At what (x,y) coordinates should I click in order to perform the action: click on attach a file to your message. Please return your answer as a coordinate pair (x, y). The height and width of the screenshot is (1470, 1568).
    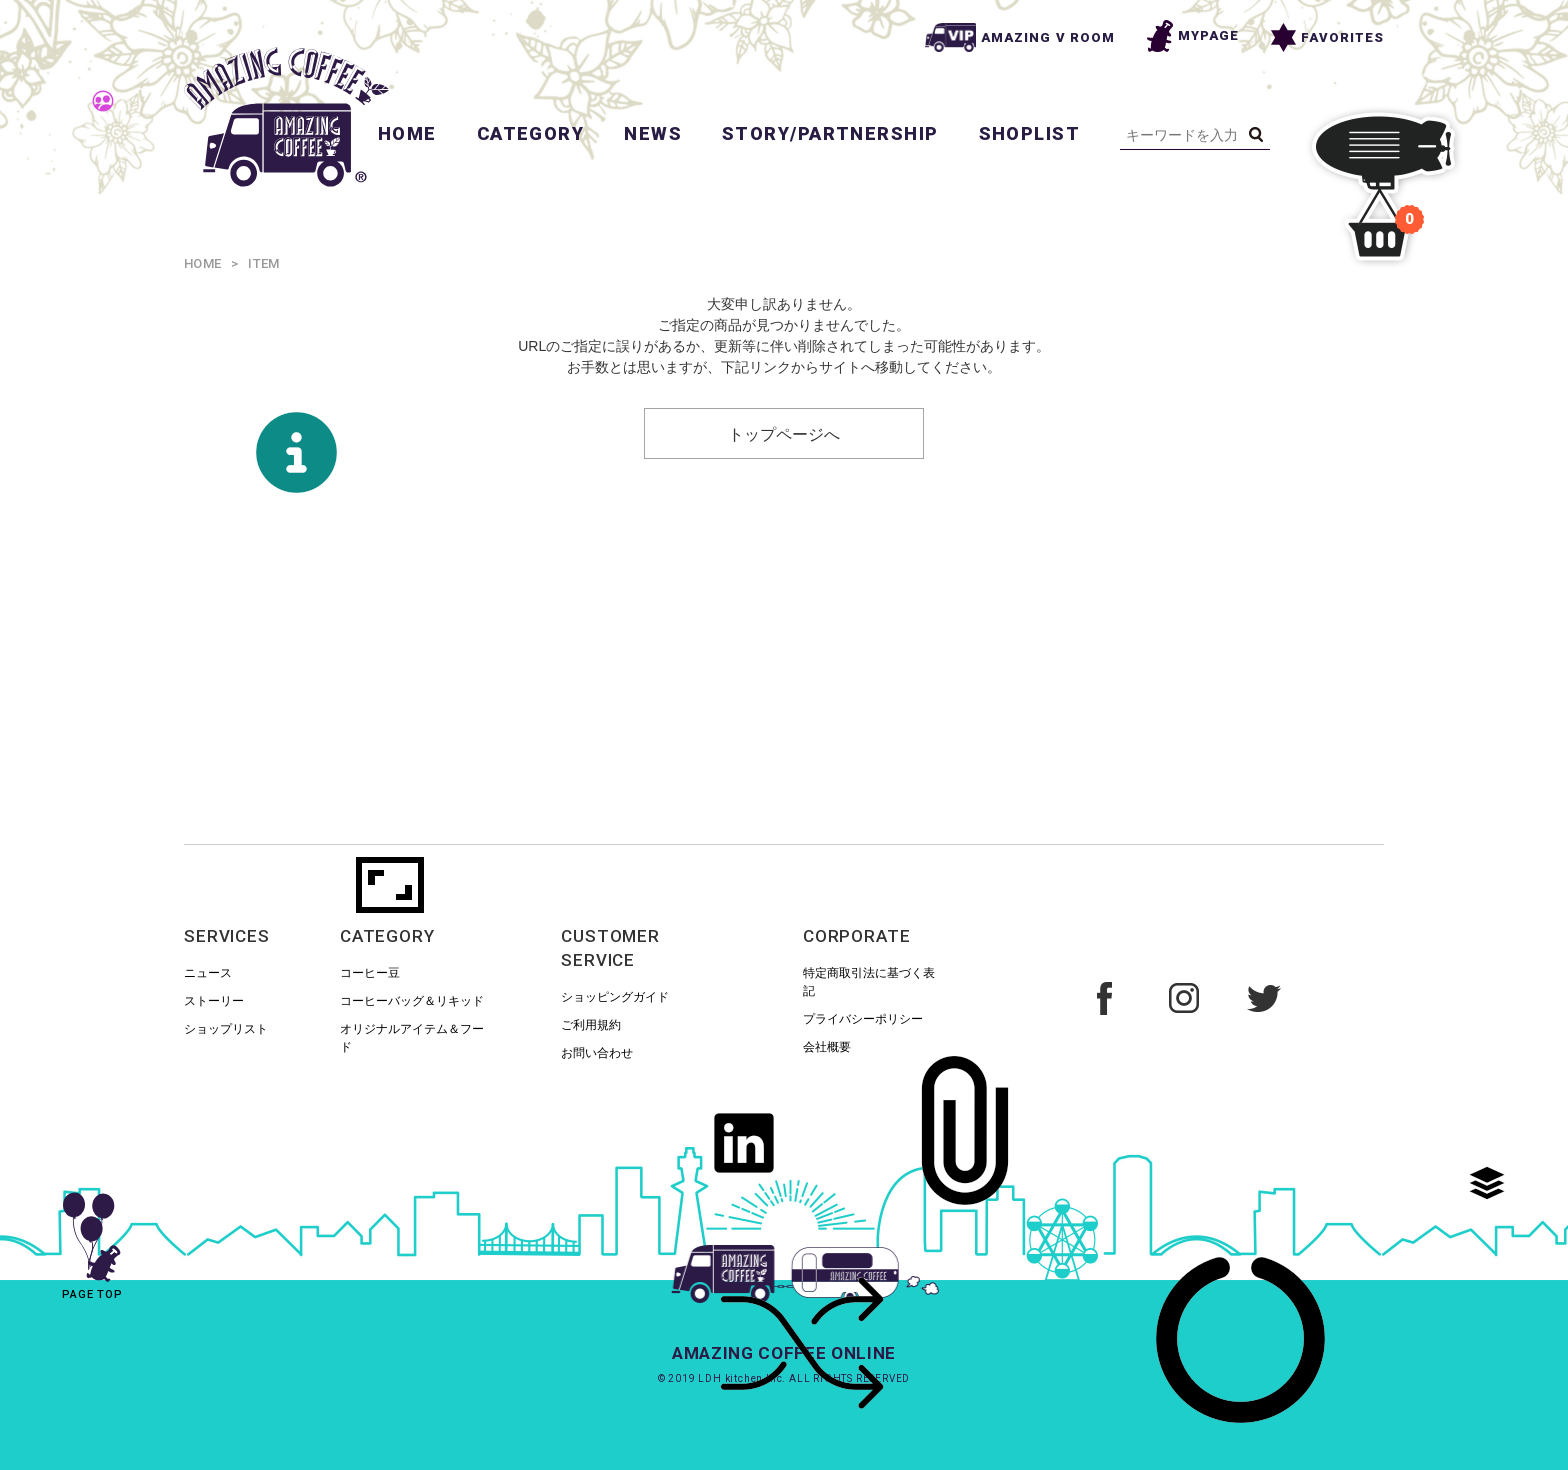
    Looking at the image, I should click on (965, 1131).